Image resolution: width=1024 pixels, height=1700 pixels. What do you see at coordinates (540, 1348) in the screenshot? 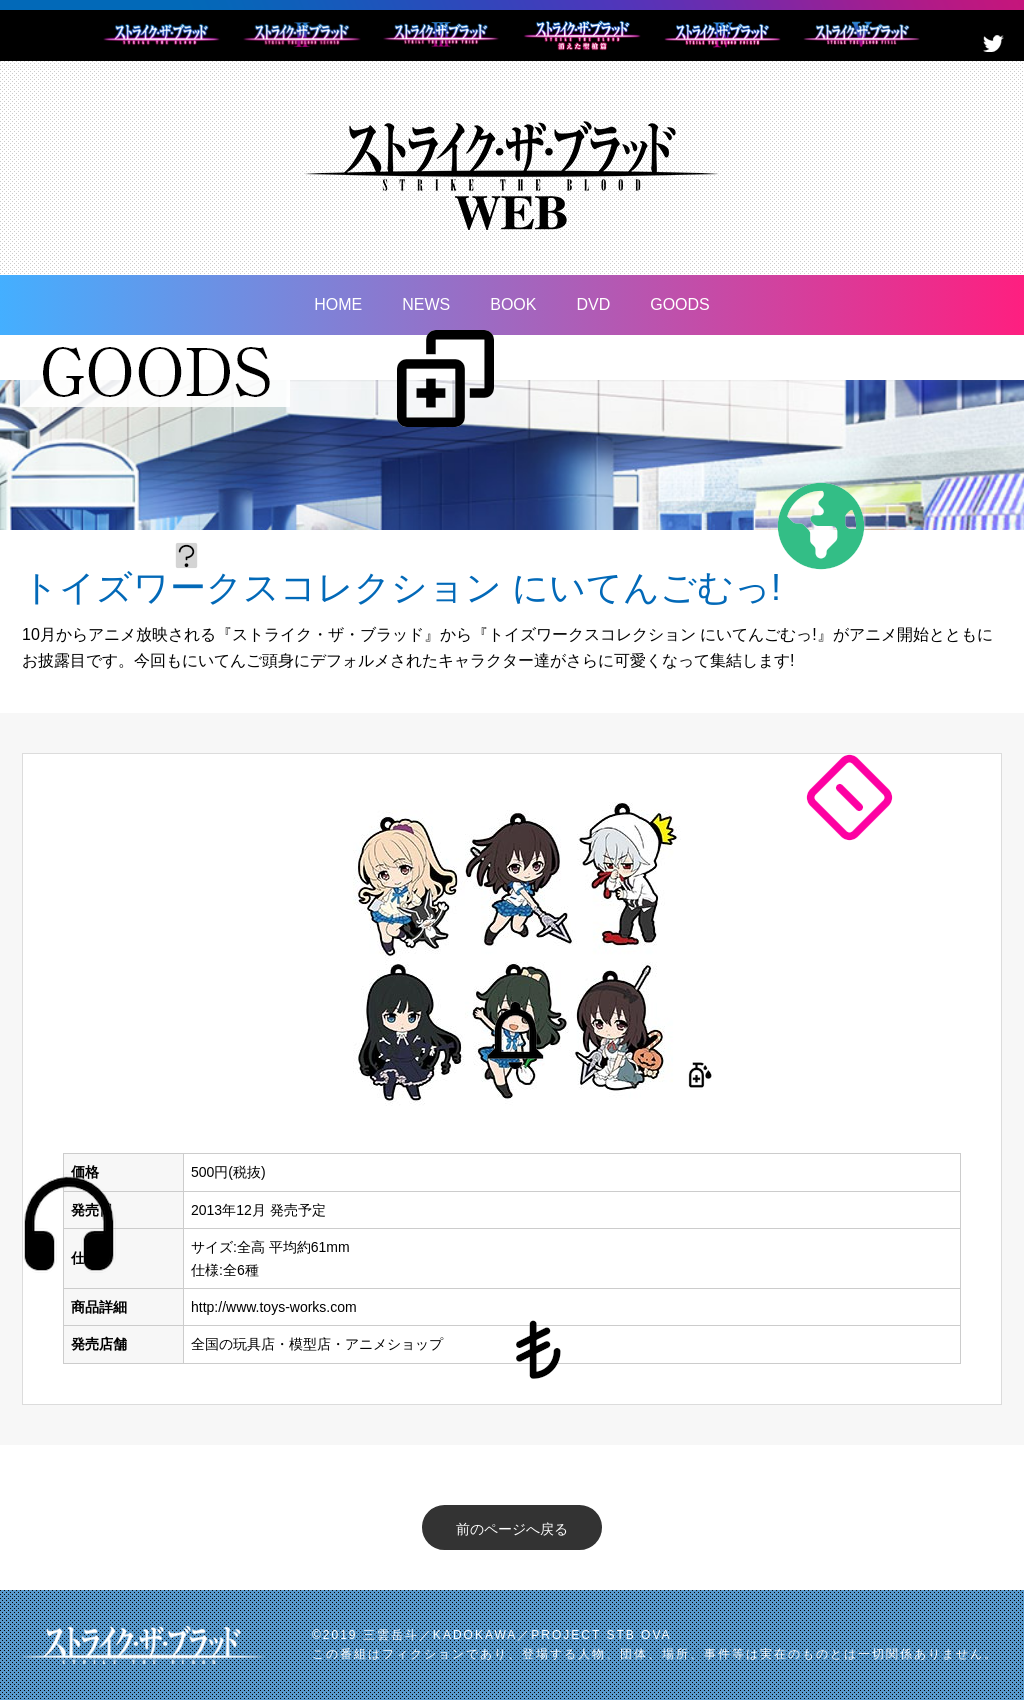
I see `indicates Turkish lira currency` at bounding box center [540, 1348].